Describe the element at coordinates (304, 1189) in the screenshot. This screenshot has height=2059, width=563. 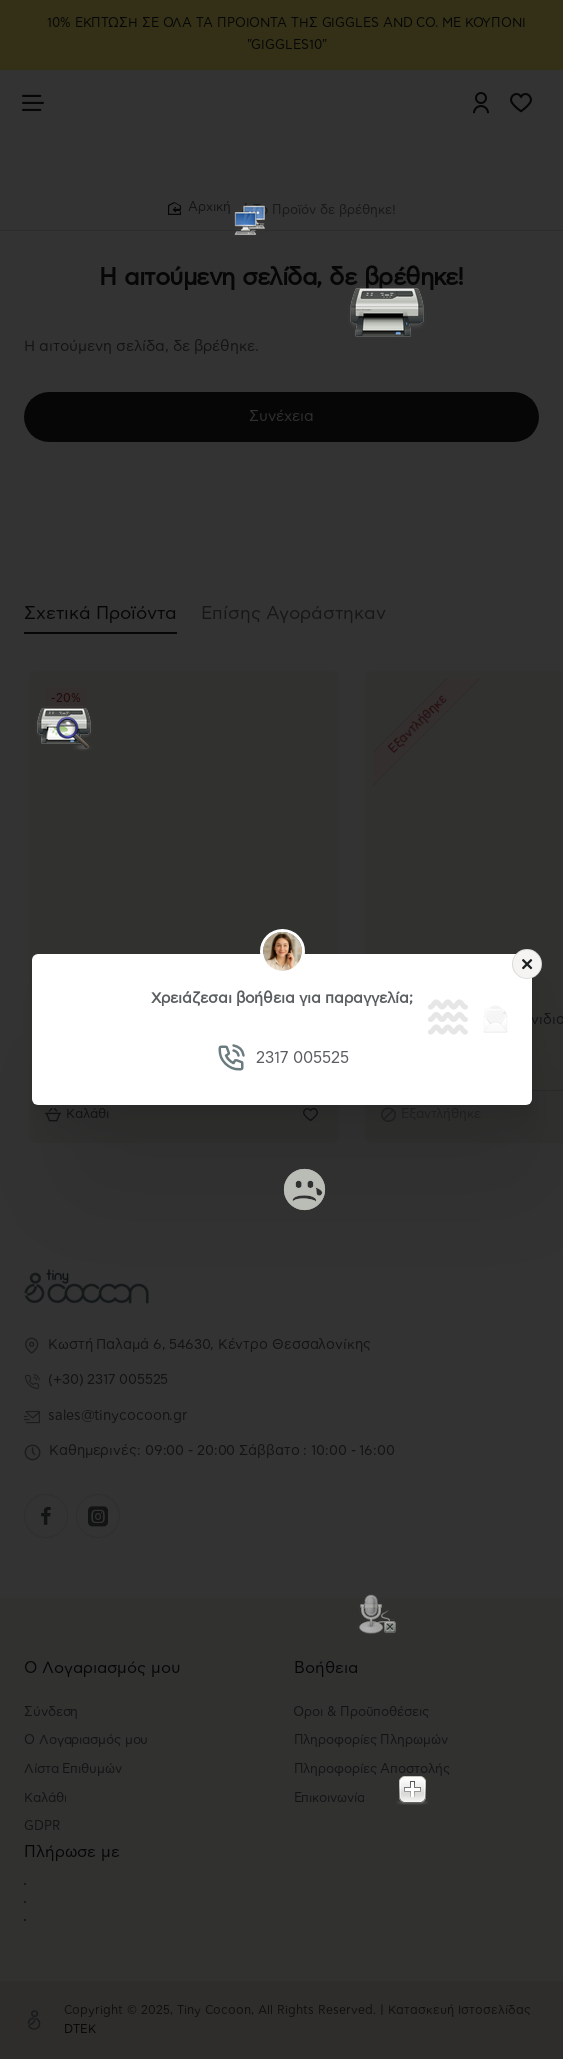
I see `indicates sadness or emotional reaction` at that location.